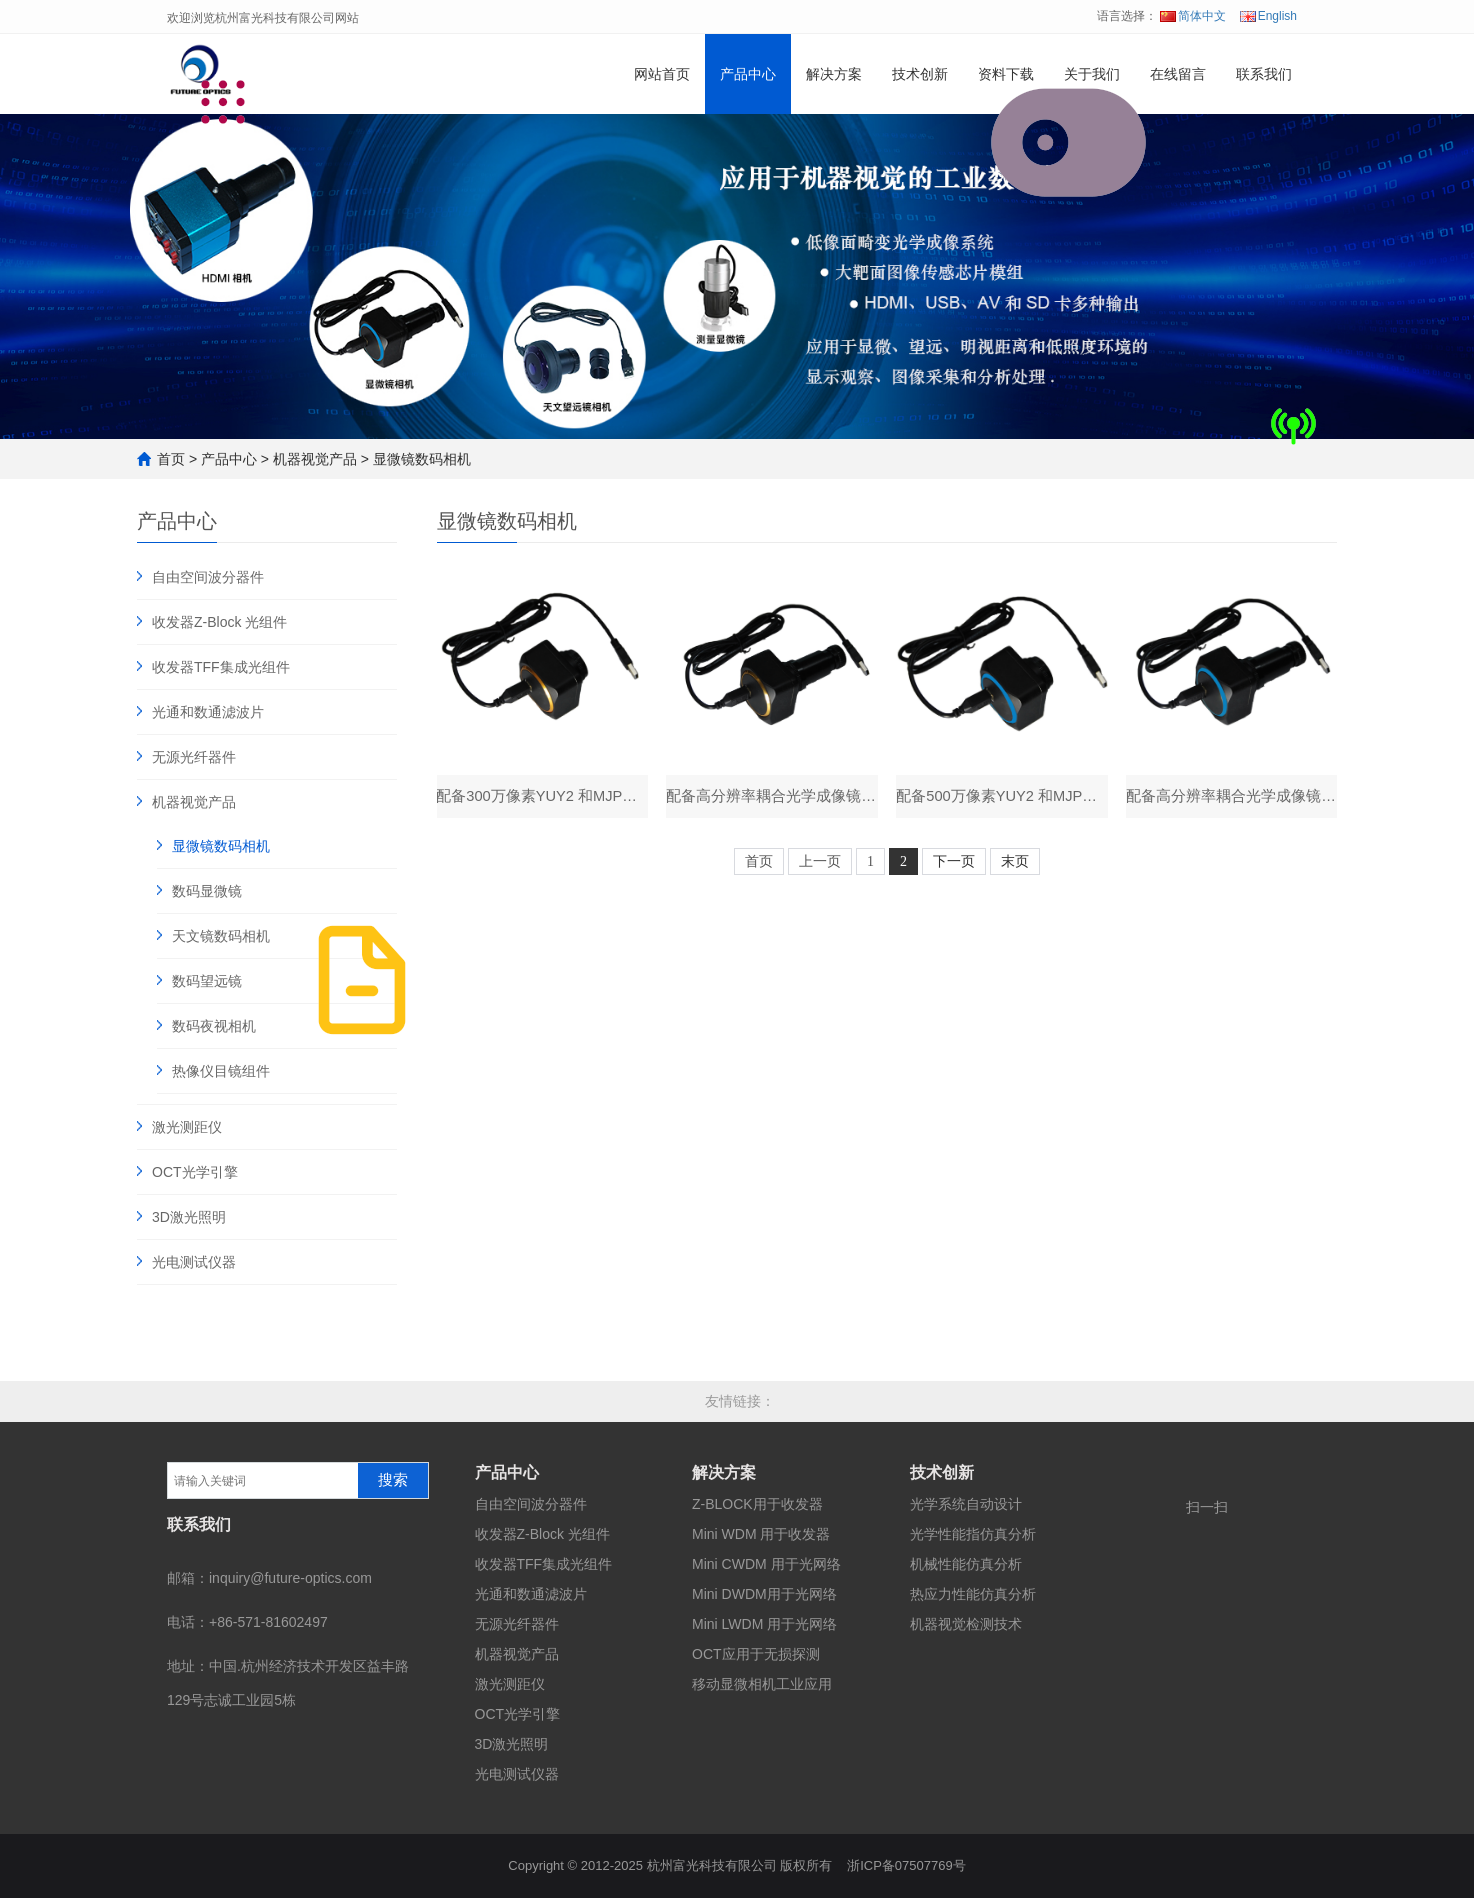  Describe the element at coordinates (223, 102) in the screenshot. I see `open app grid or launcher` at that location.